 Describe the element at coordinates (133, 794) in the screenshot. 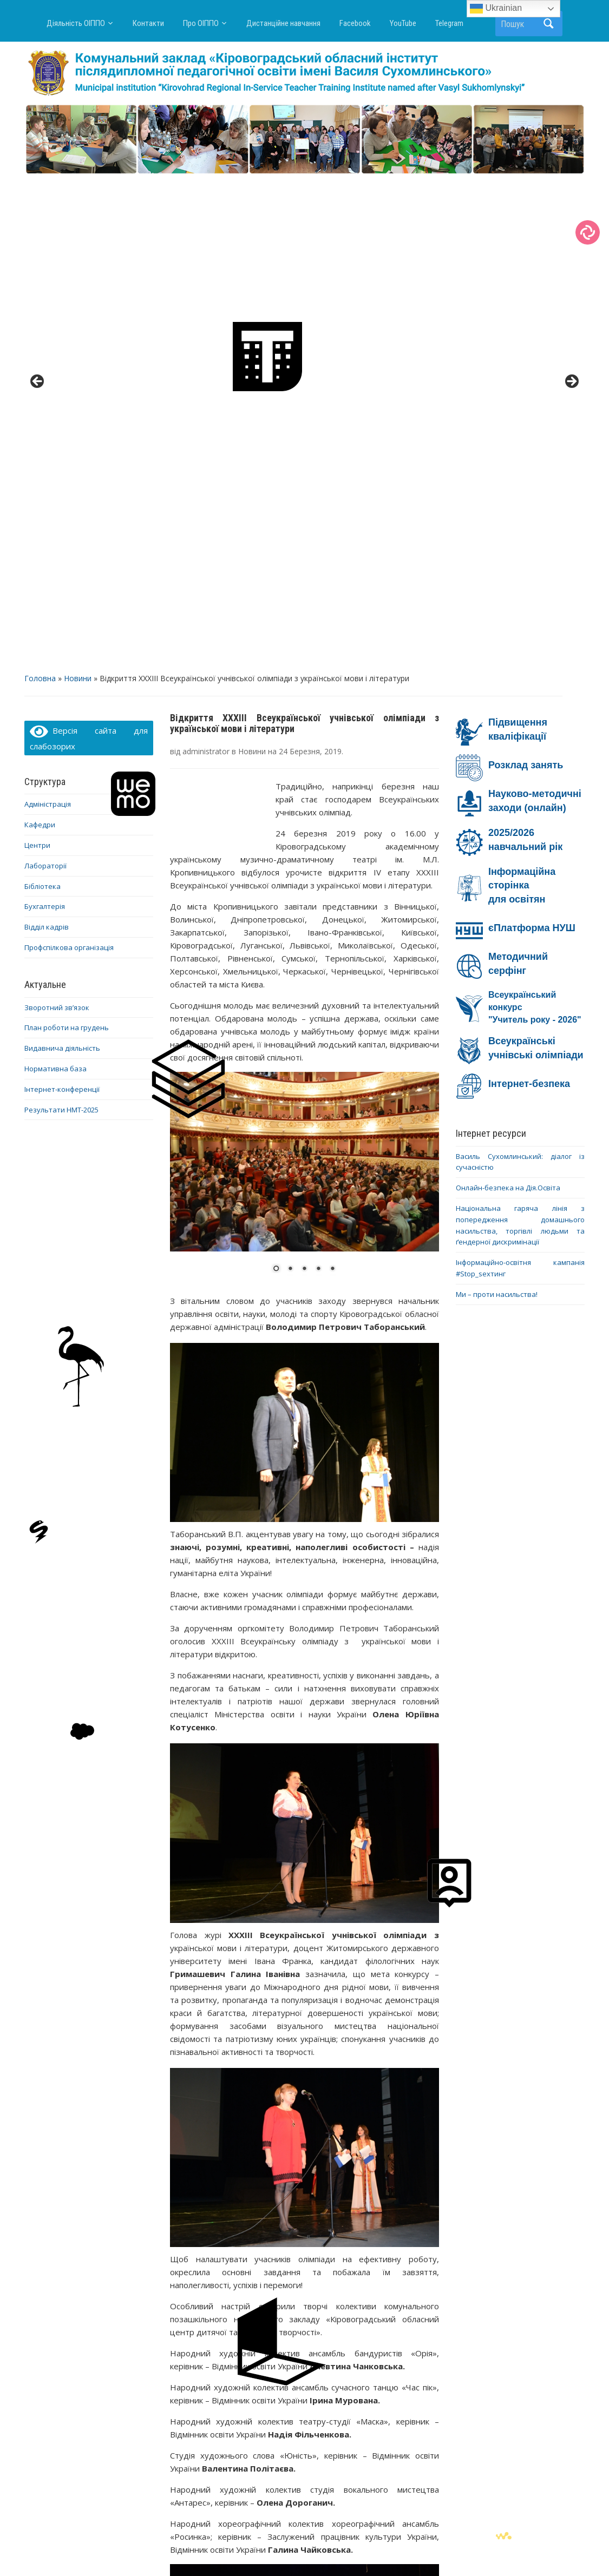

I see `open the Wemo smart home app` at that location.